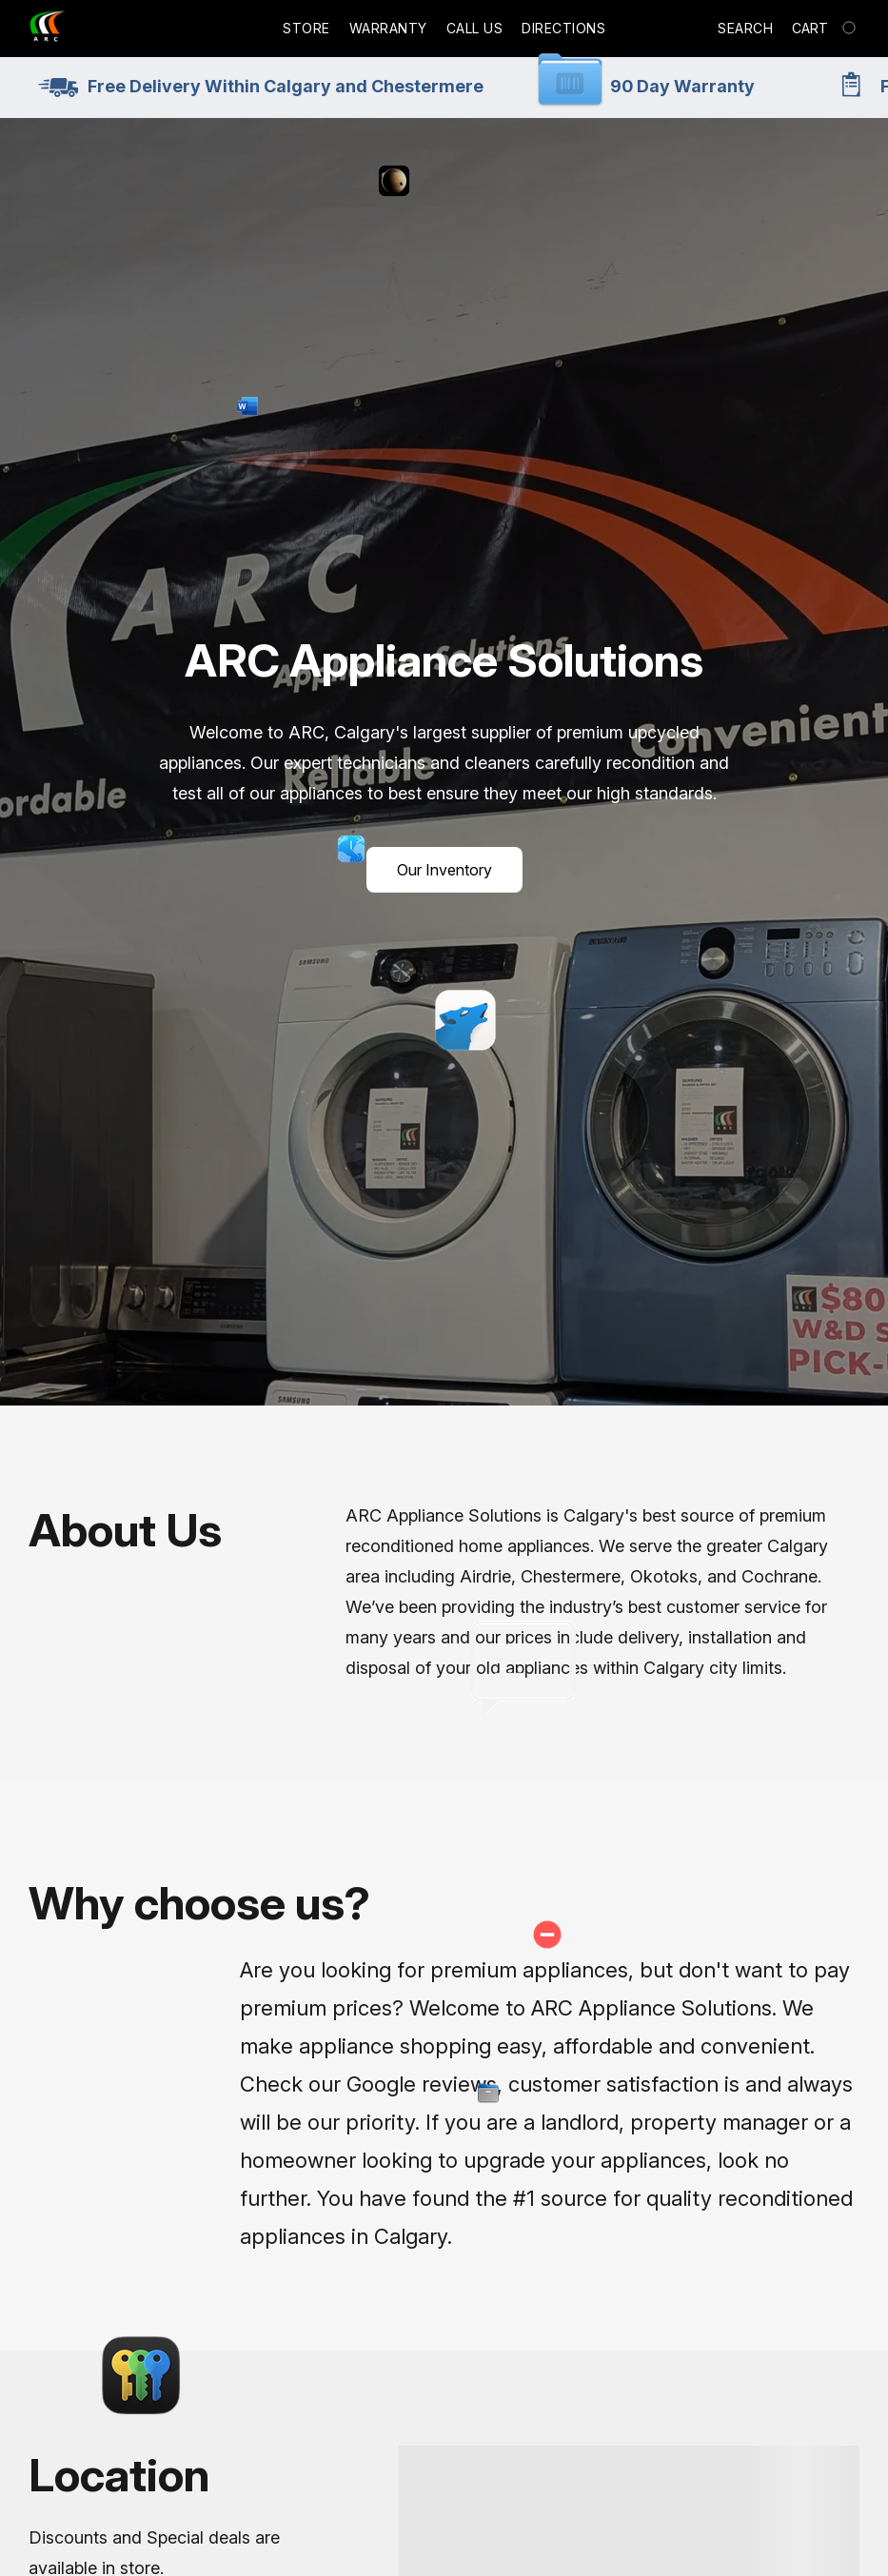 The image size is (888, 2576). Describe the element at coordinates (351, 849) in the screenshot. I see `open network time protocol settings` at that location.